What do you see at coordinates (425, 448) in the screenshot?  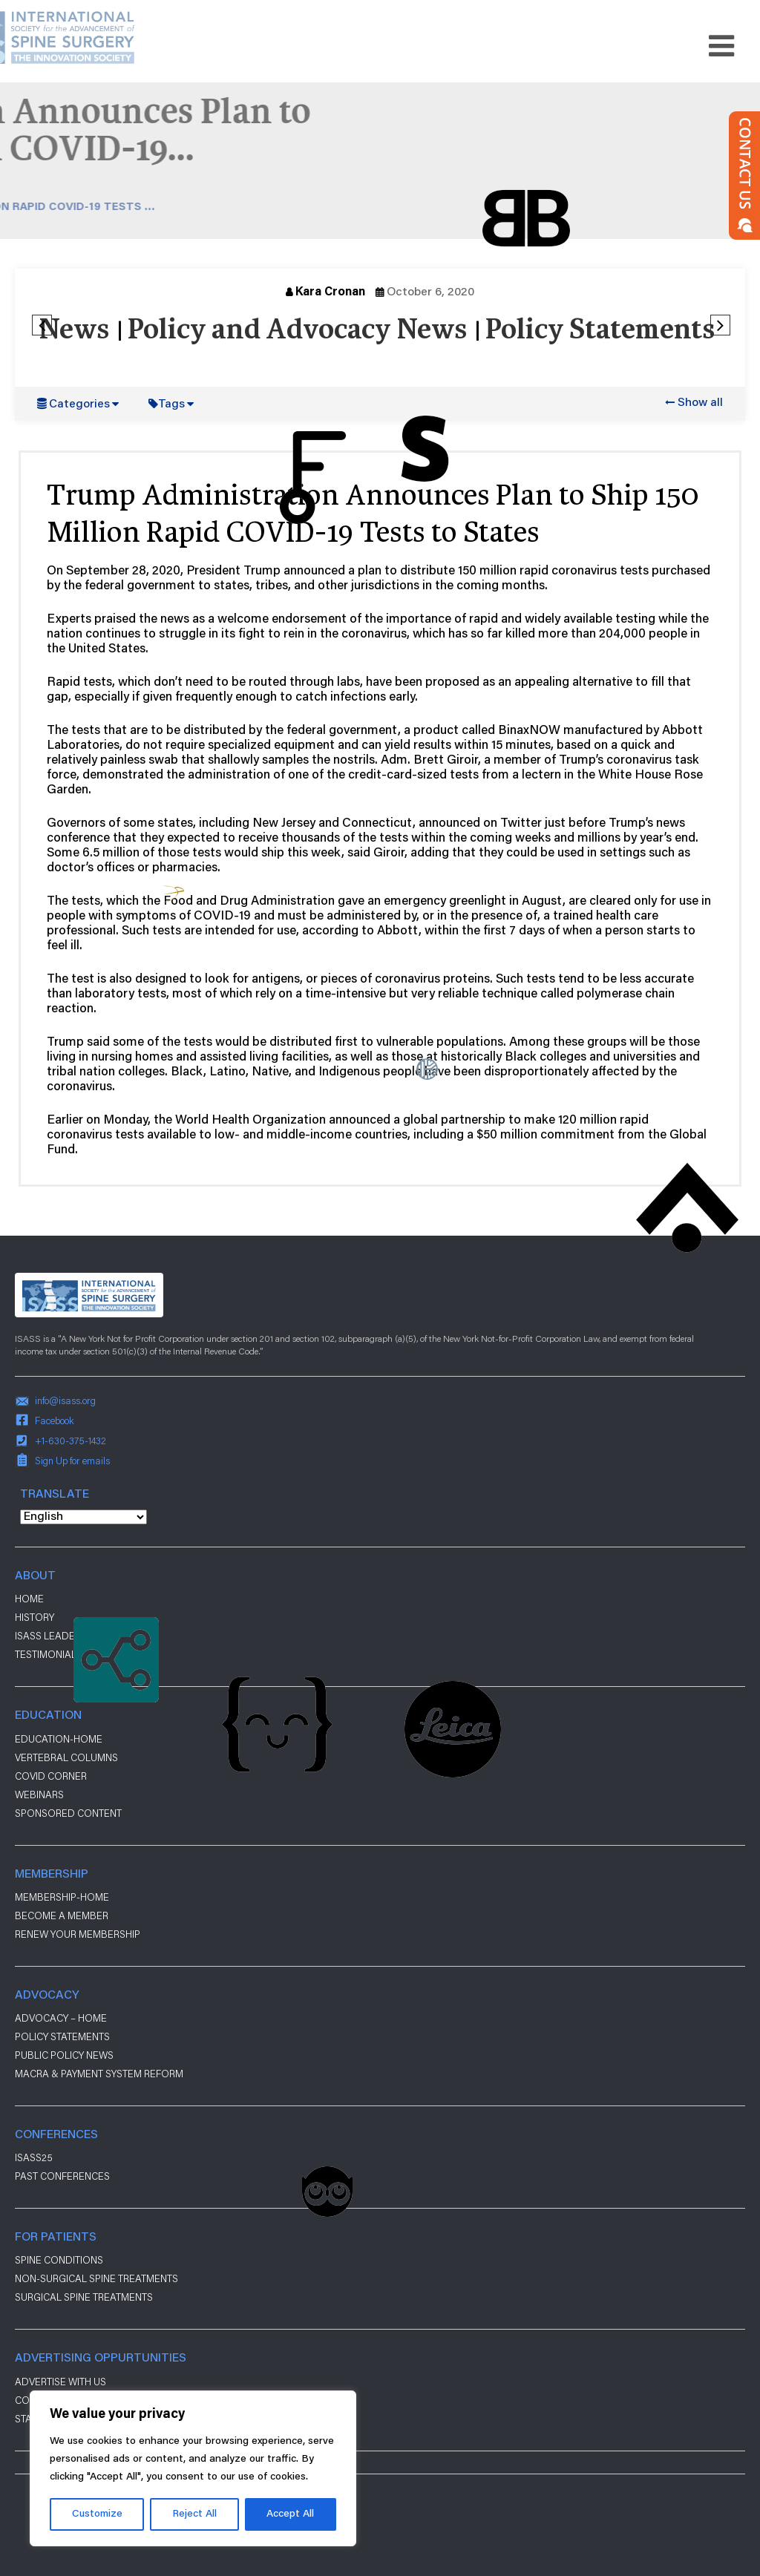 I see `stripe payment integration` at bounding box center [425, 448].